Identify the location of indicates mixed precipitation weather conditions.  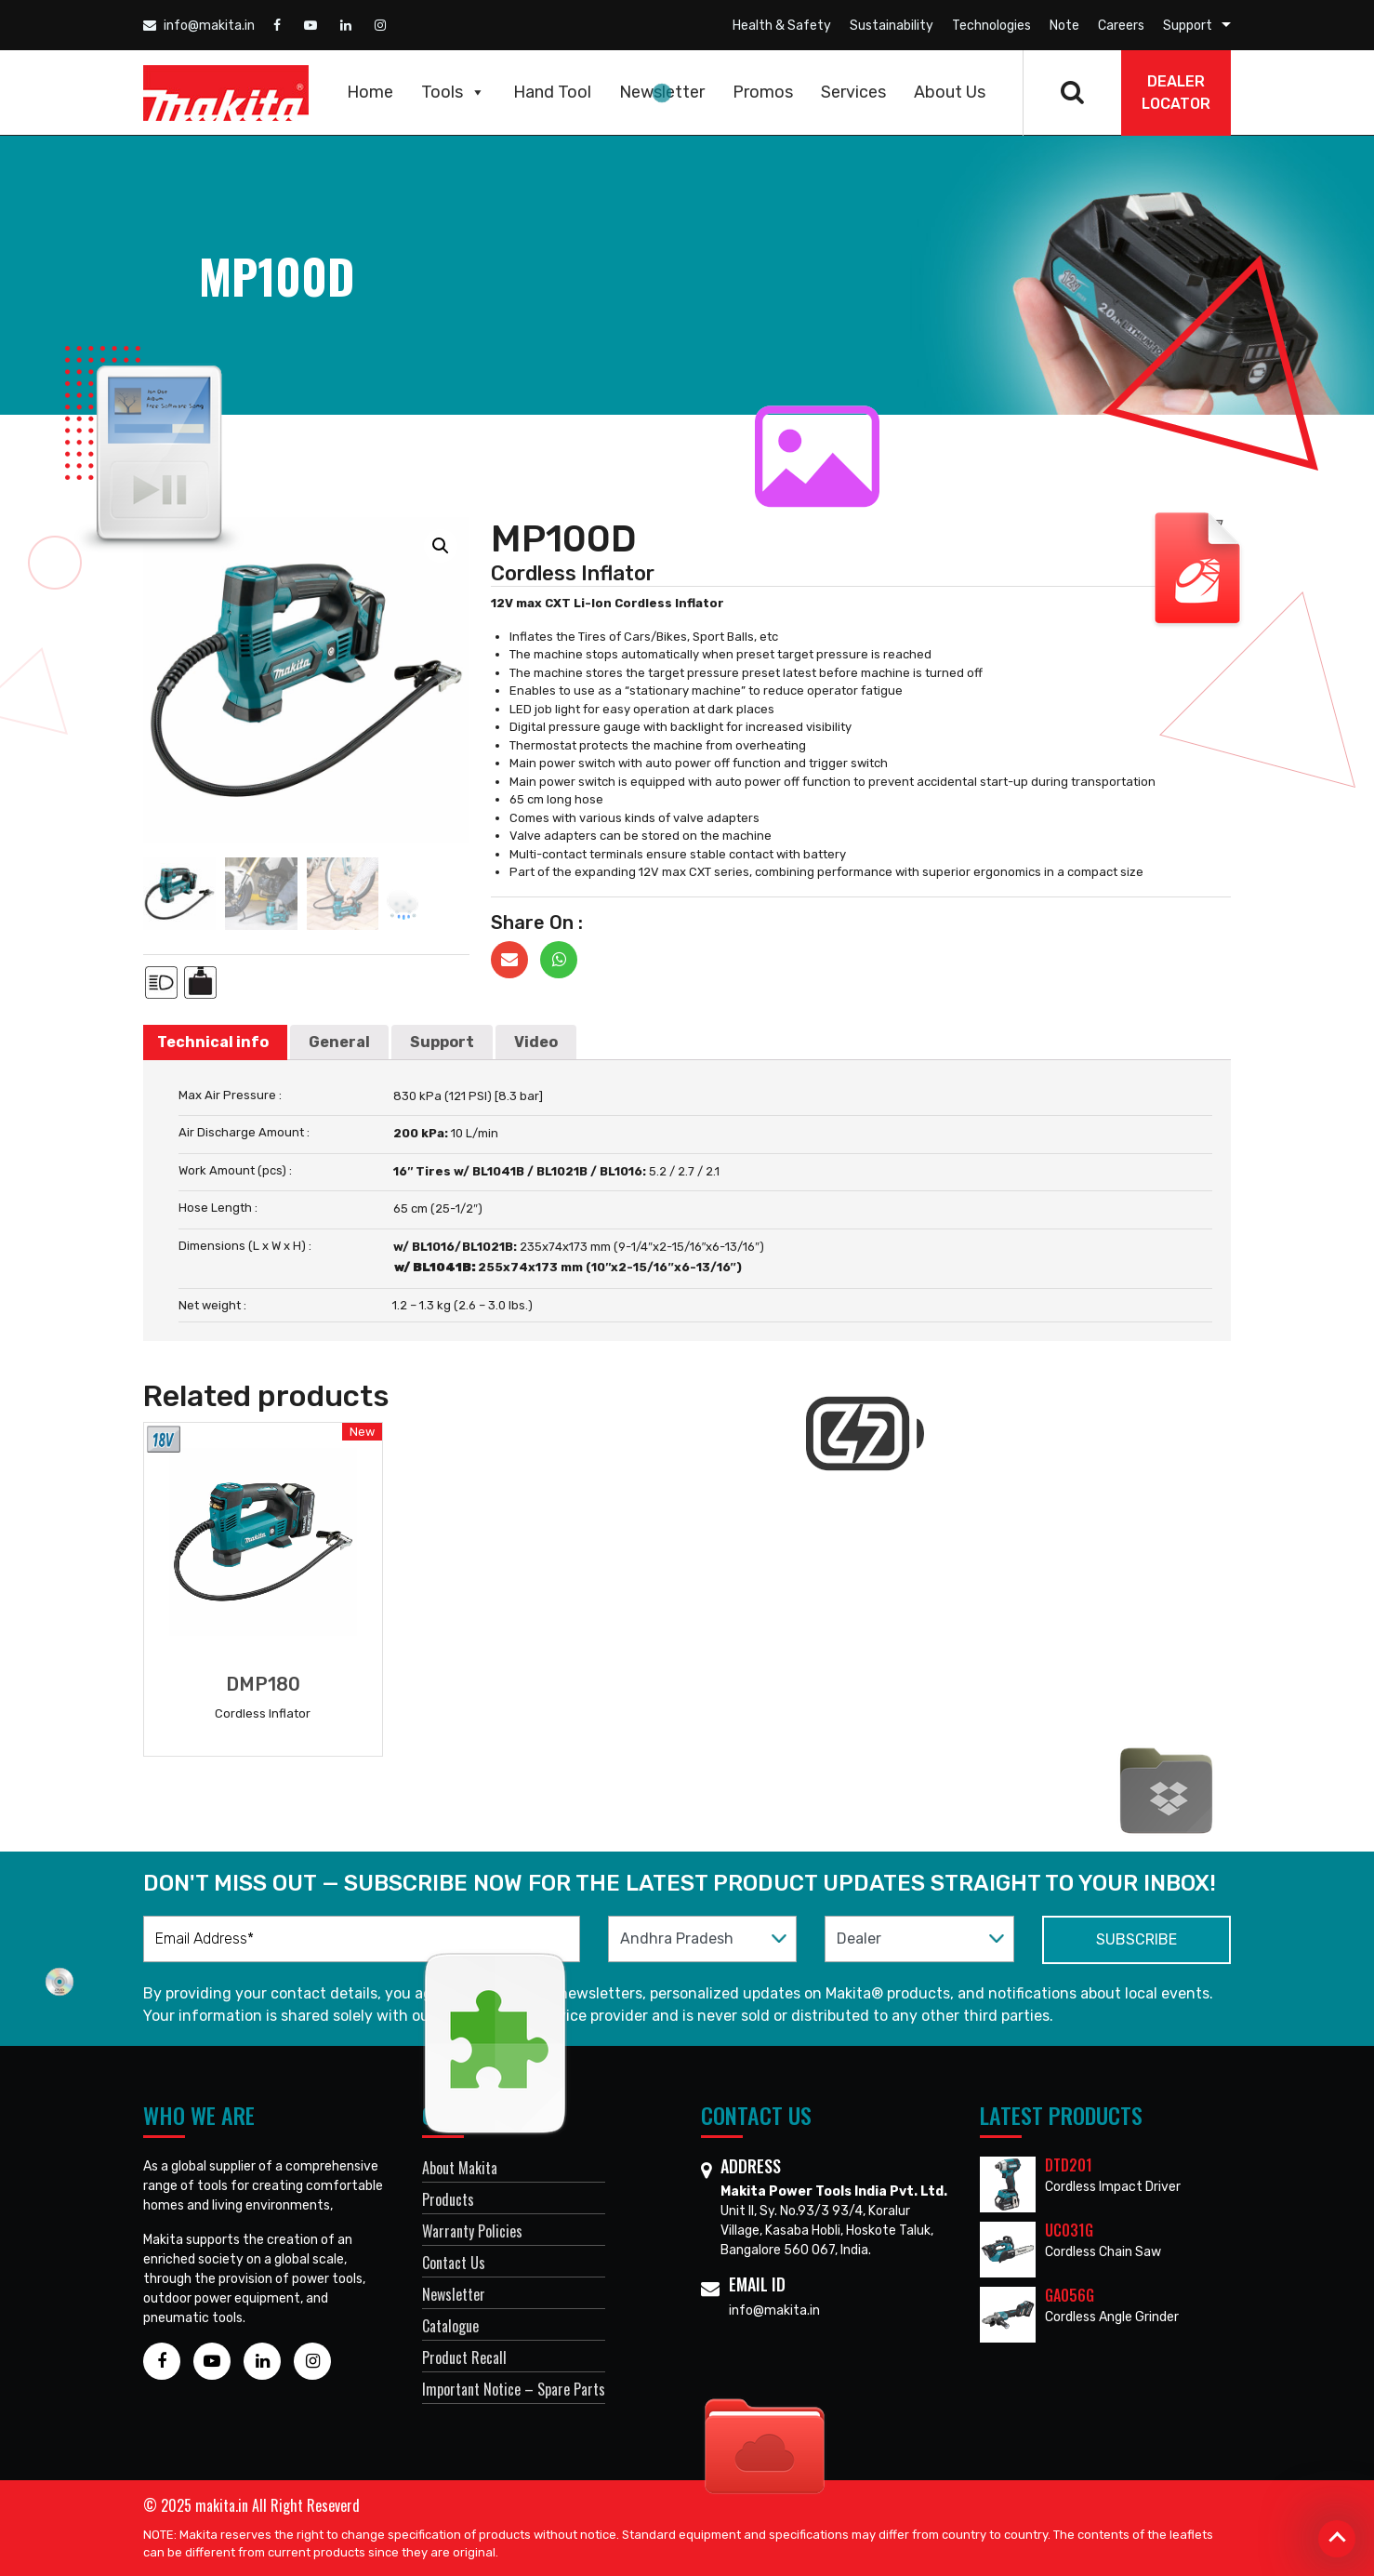
(403, 904).